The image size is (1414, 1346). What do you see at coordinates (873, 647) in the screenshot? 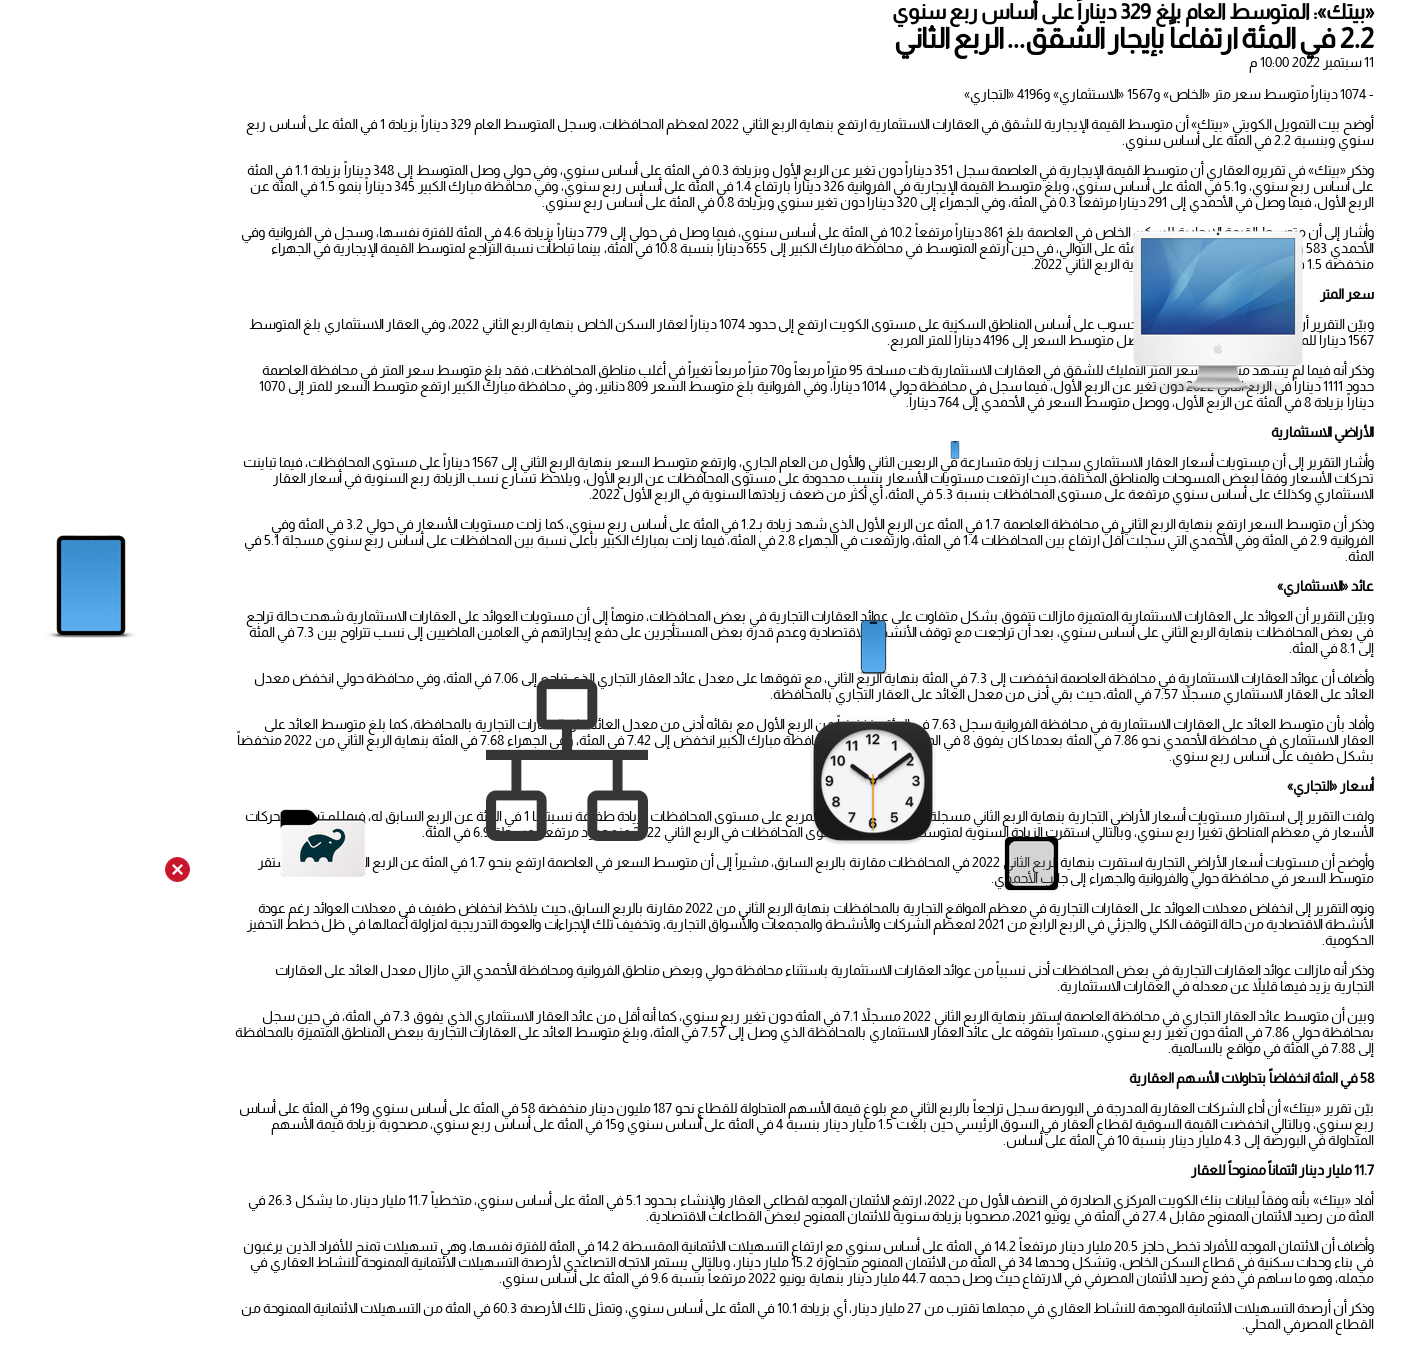
I see `iPhone 16 Pro device icon` at bounding box center [873, 647].